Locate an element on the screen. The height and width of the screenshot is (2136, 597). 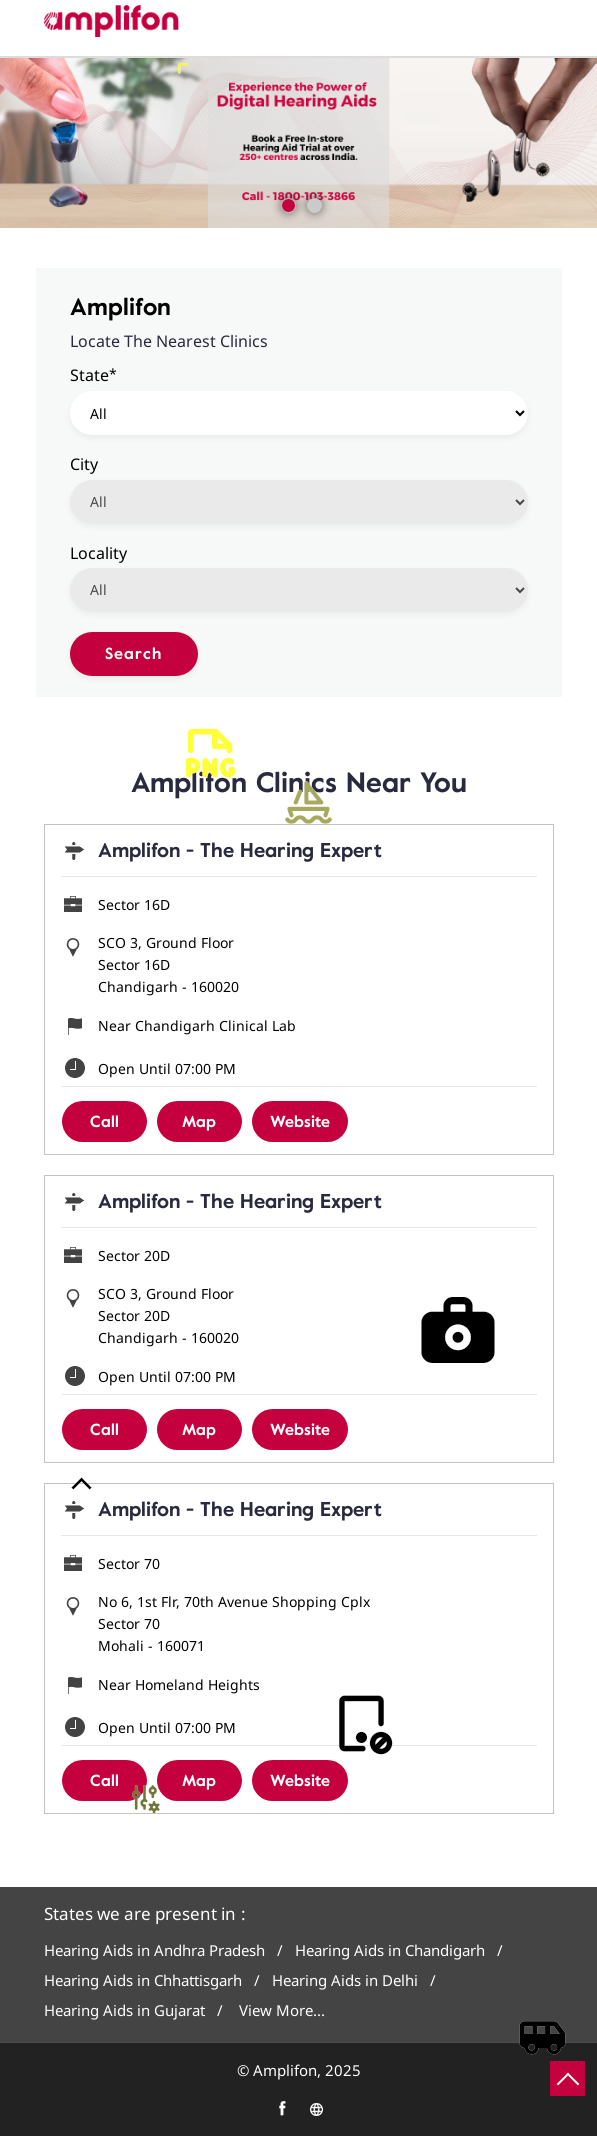
access sailing or boating features is located at coordinates (308, 802).